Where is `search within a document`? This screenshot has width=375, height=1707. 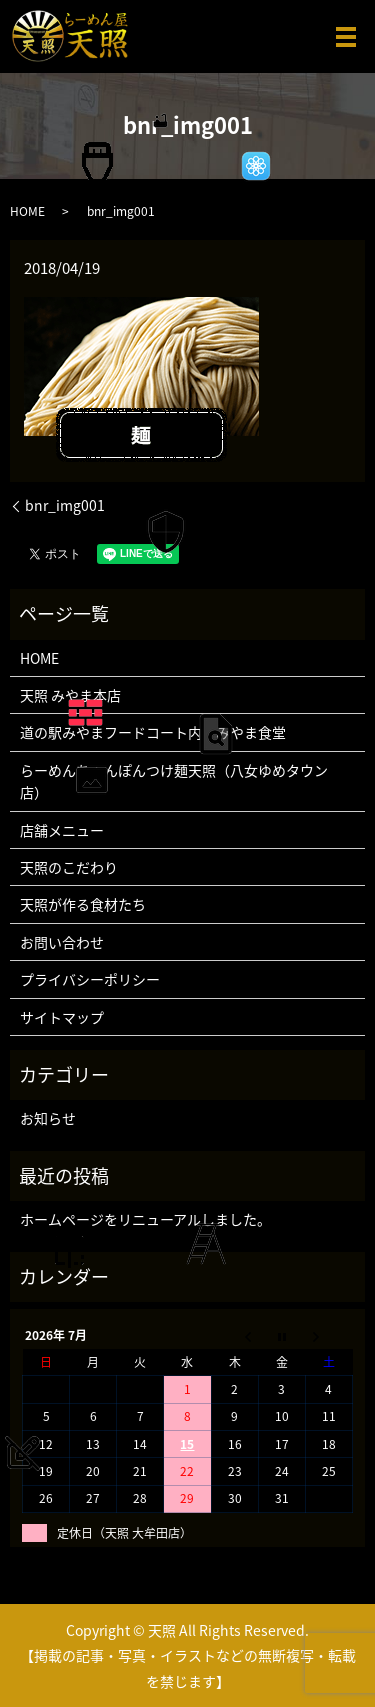 search within a document is located at coordinates (216, 734).